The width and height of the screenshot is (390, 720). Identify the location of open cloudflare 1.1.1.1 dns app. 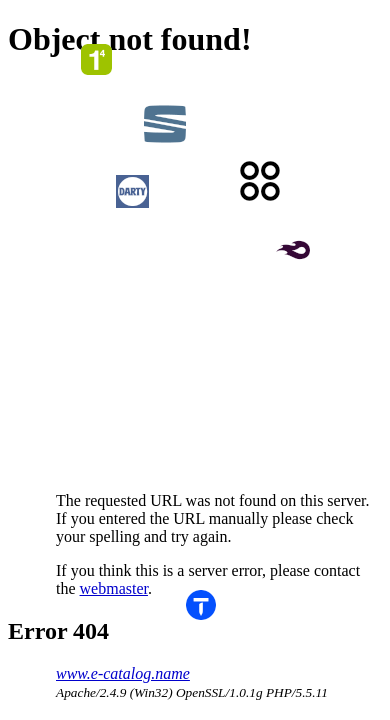
(96, 59).